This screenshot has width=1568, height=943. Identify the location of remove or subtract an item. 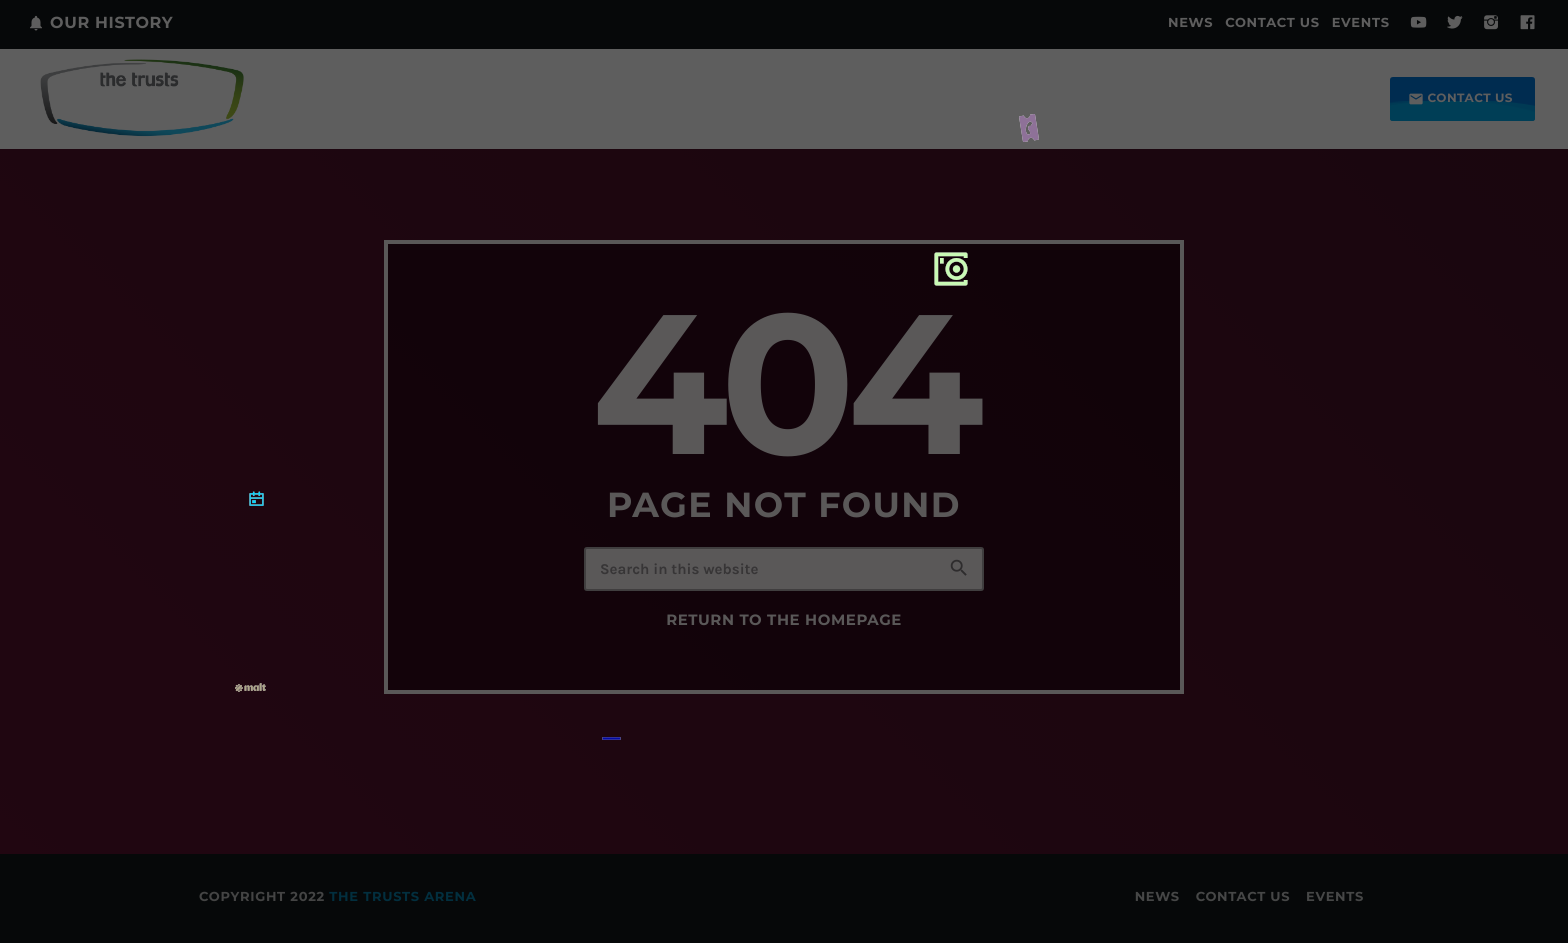
(611, 738).